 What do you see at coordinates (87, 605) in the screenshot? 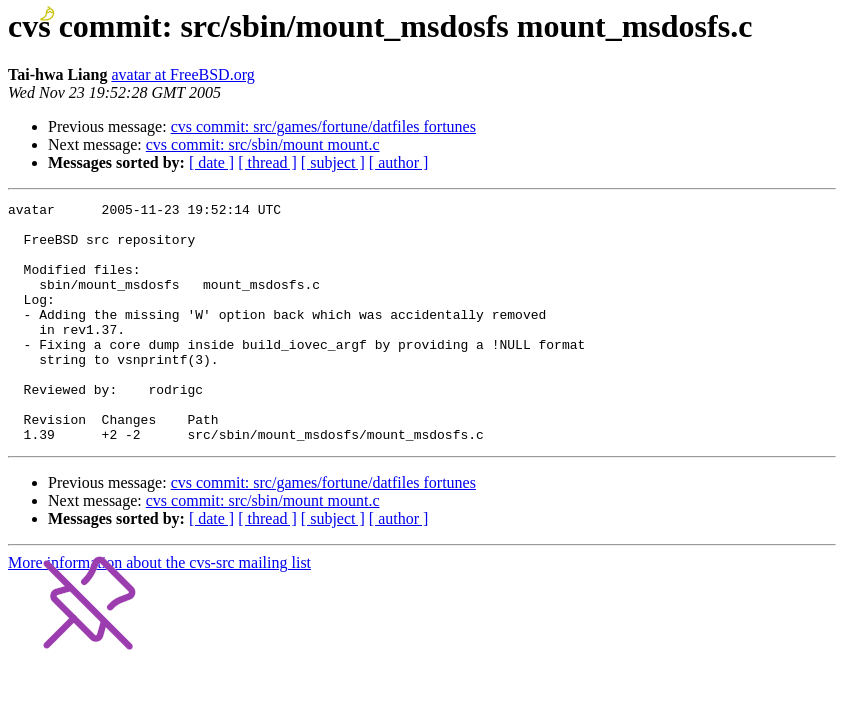
I see `unpin an item from your saved collection` at bounding box center [87, 605].